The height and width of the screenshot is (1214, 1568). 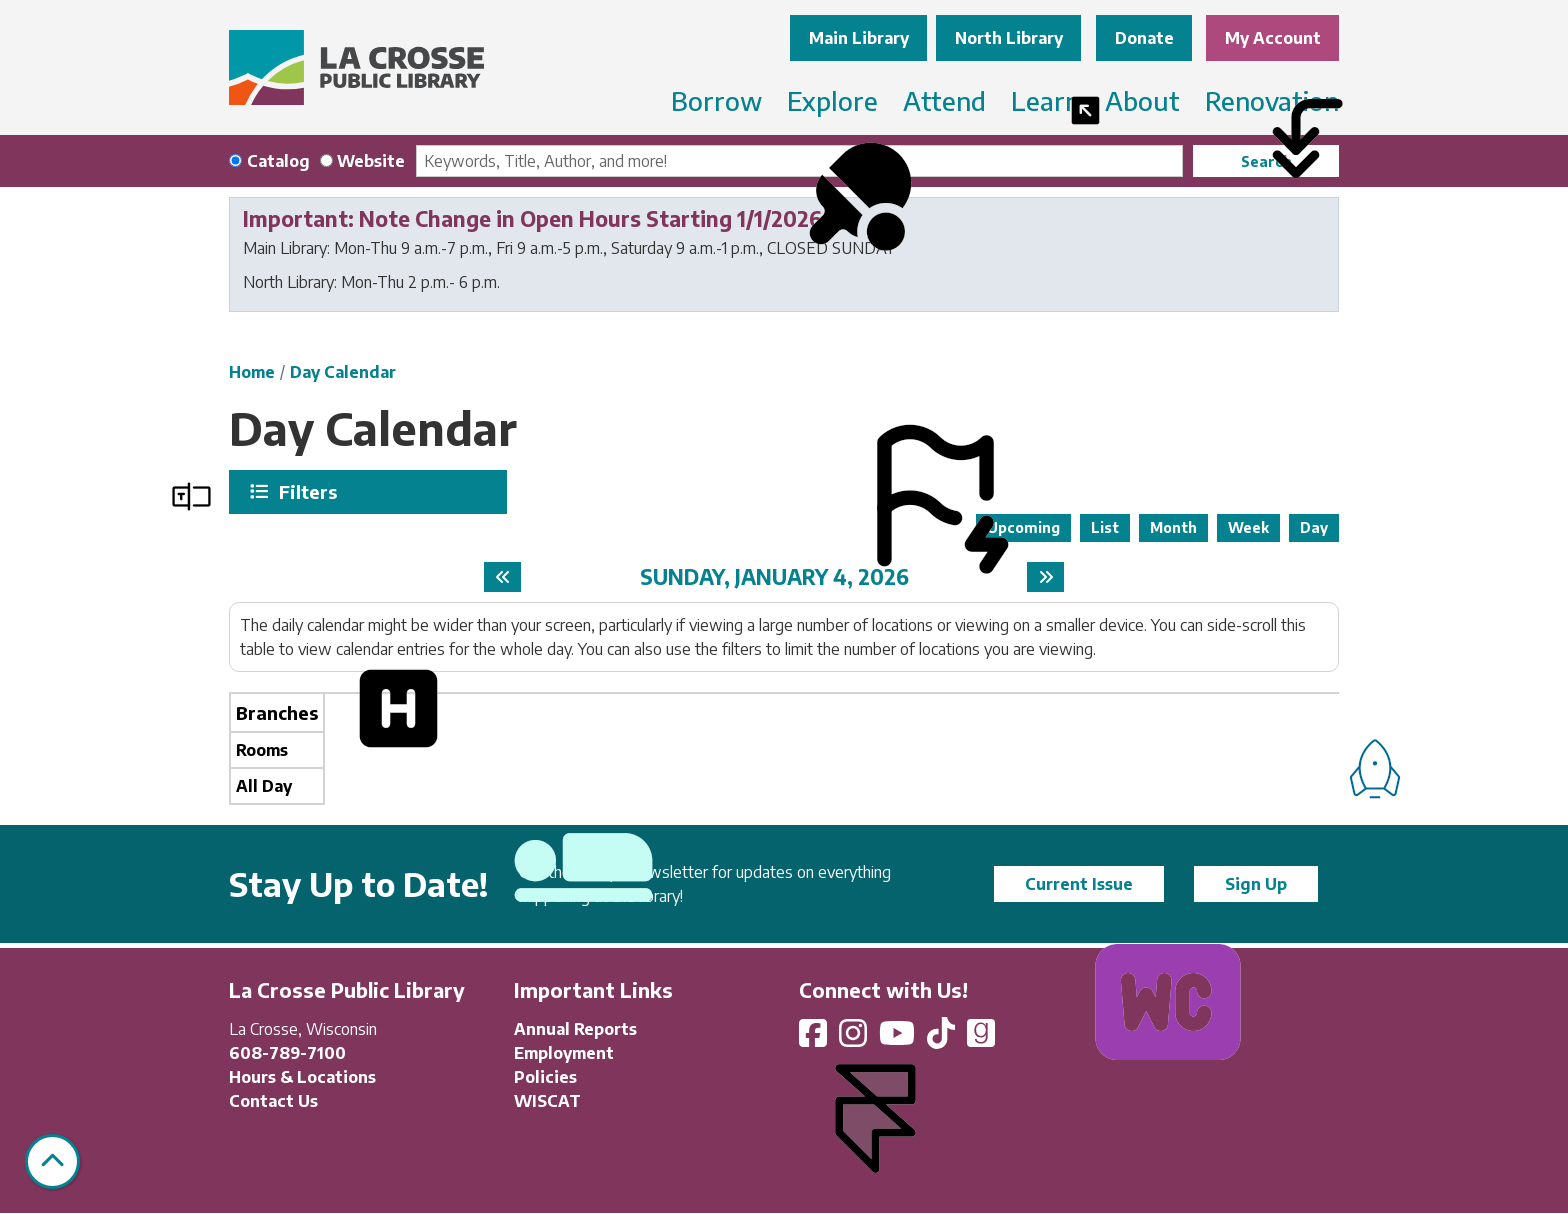 What do you see at coordinates (191, 496) in the screenshot?
I see `enter or edit text in a form field` at bounding box center [191, 496].